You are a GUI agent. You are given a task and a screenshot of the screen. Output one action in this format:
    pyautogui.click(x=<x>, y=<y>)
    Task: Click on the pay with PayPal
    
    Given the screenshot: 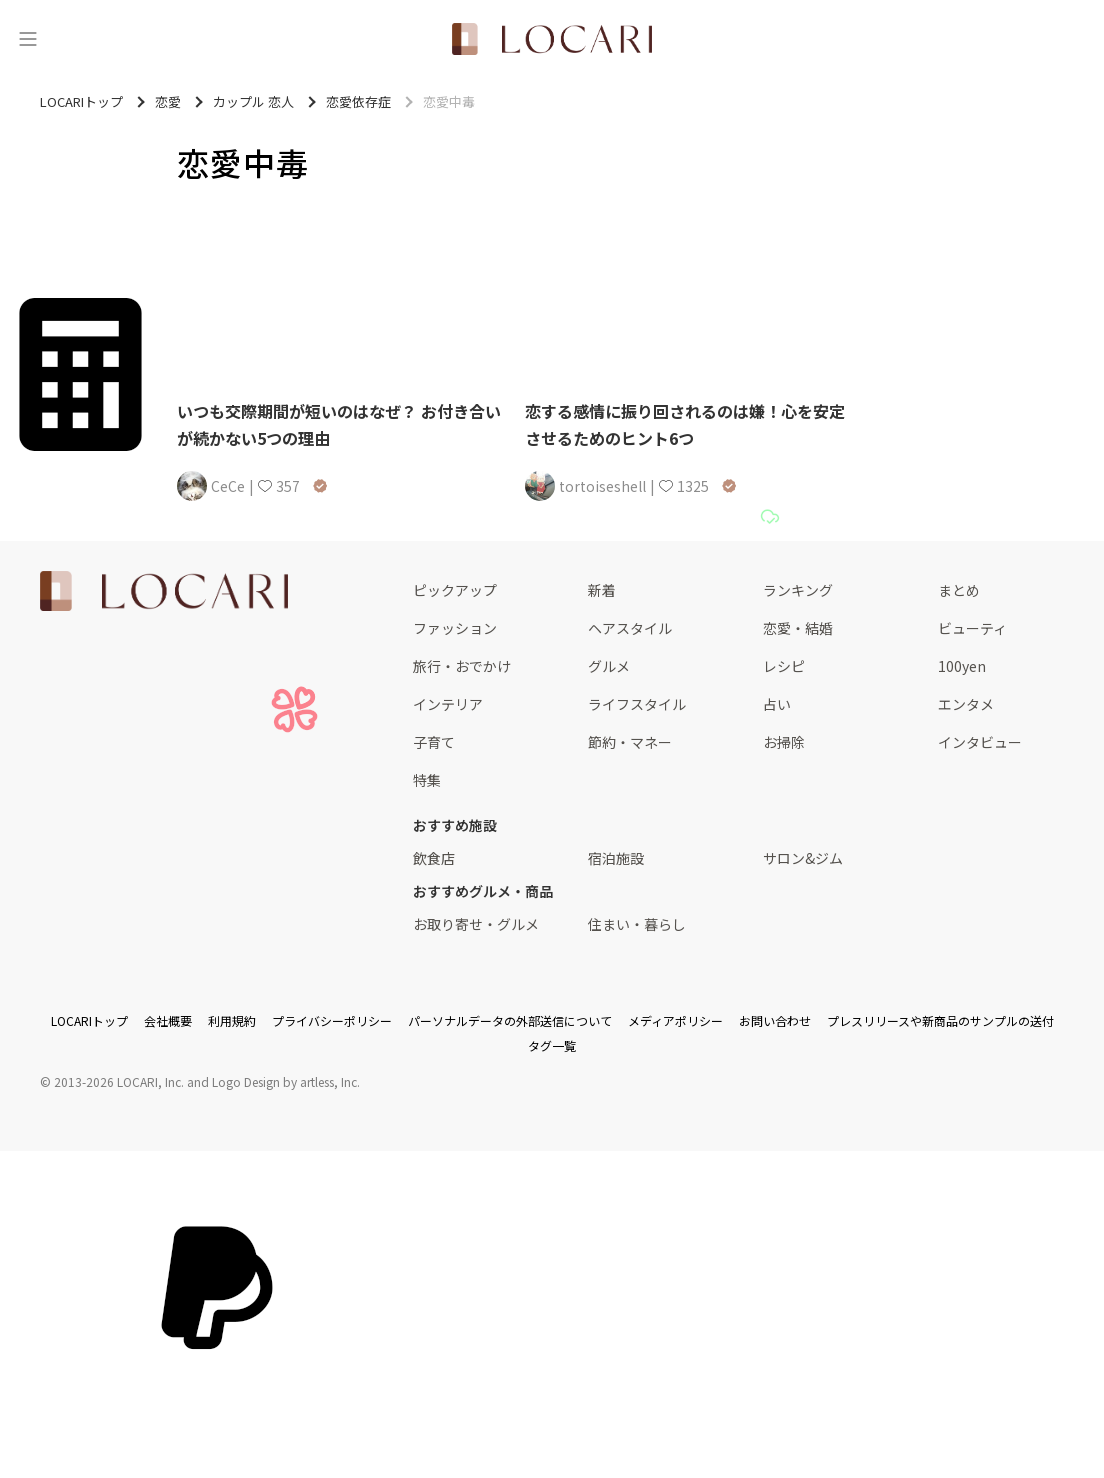 What is the action you would take?
    pyautogui.click(x=217, y=1288)
    